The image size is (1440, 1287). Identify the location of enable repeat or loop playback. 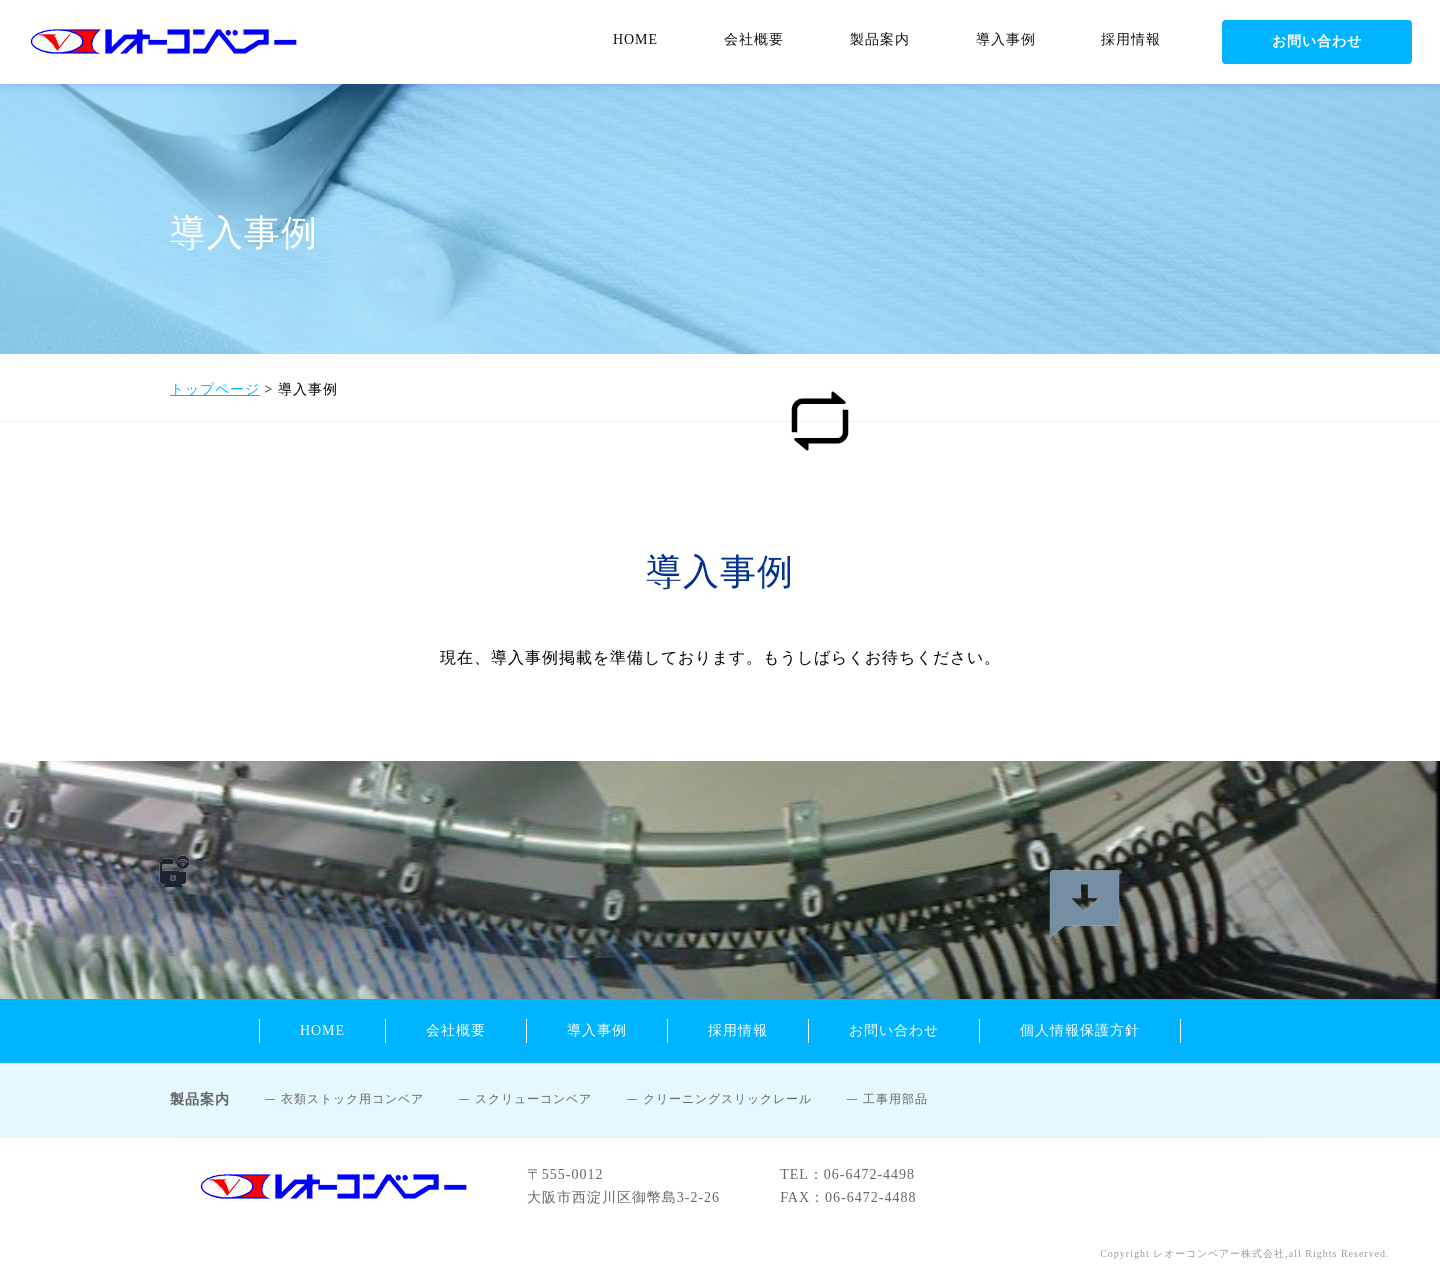
(820, 421).